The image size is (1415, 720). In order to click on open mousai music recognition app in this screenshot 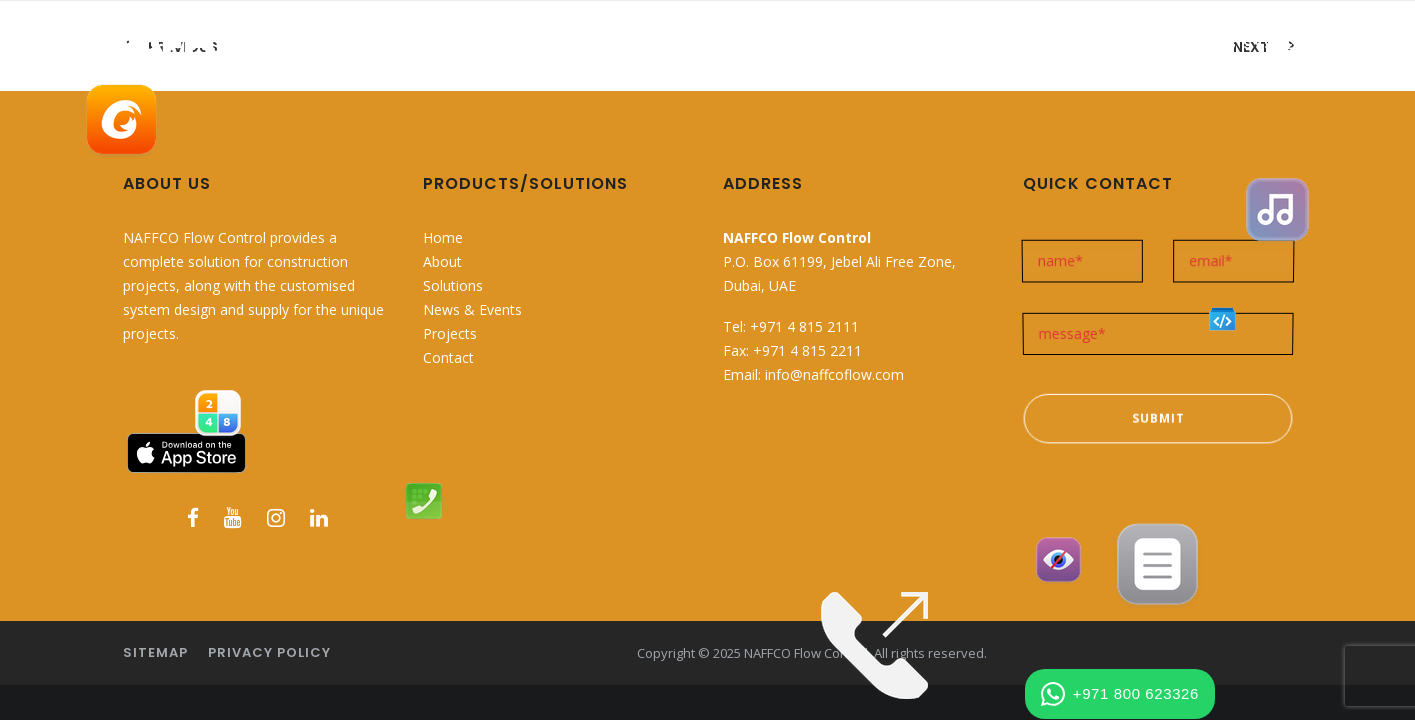, I will do `click(1277, 209)`.